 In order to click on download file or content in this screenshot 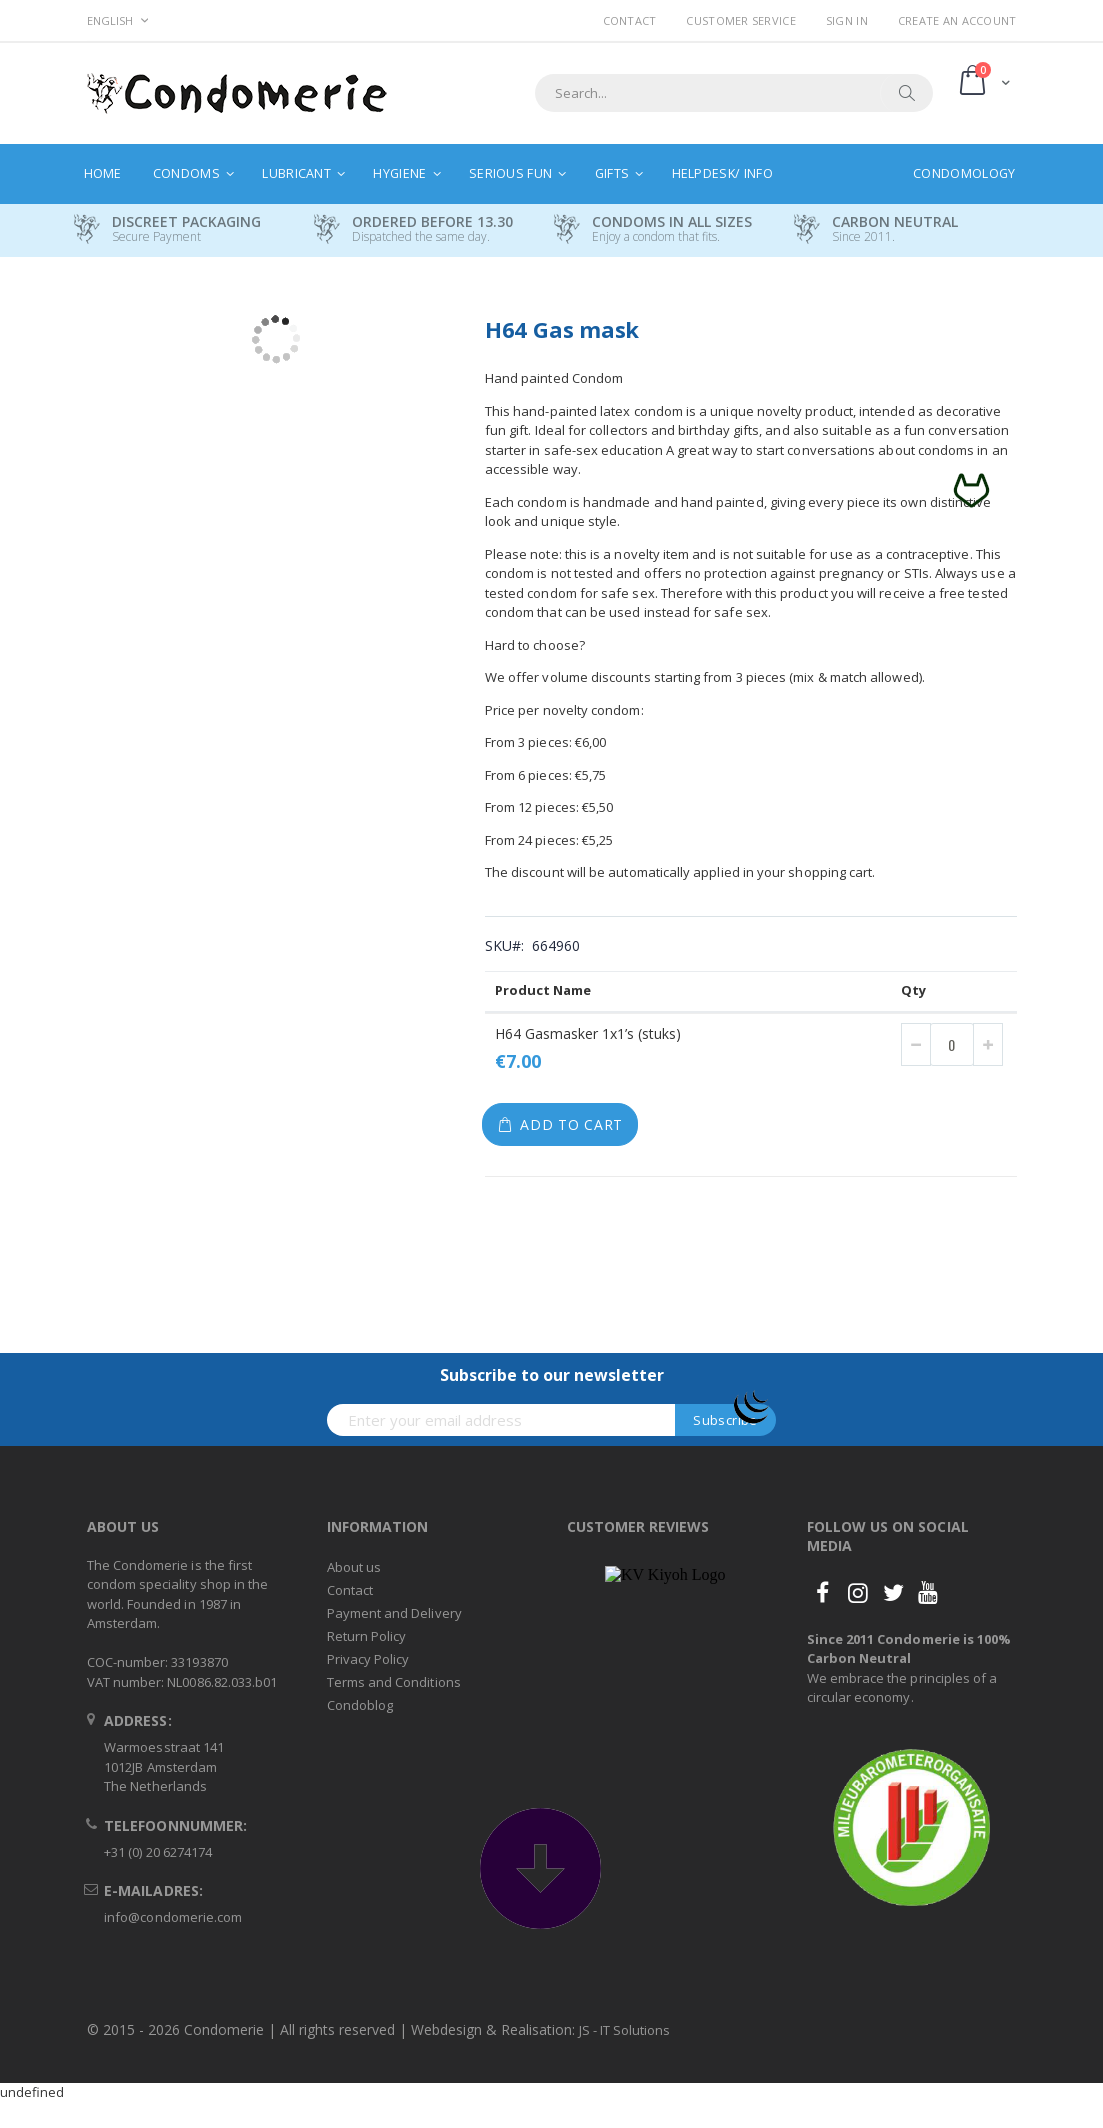, I will do `click(540, 1868)`.